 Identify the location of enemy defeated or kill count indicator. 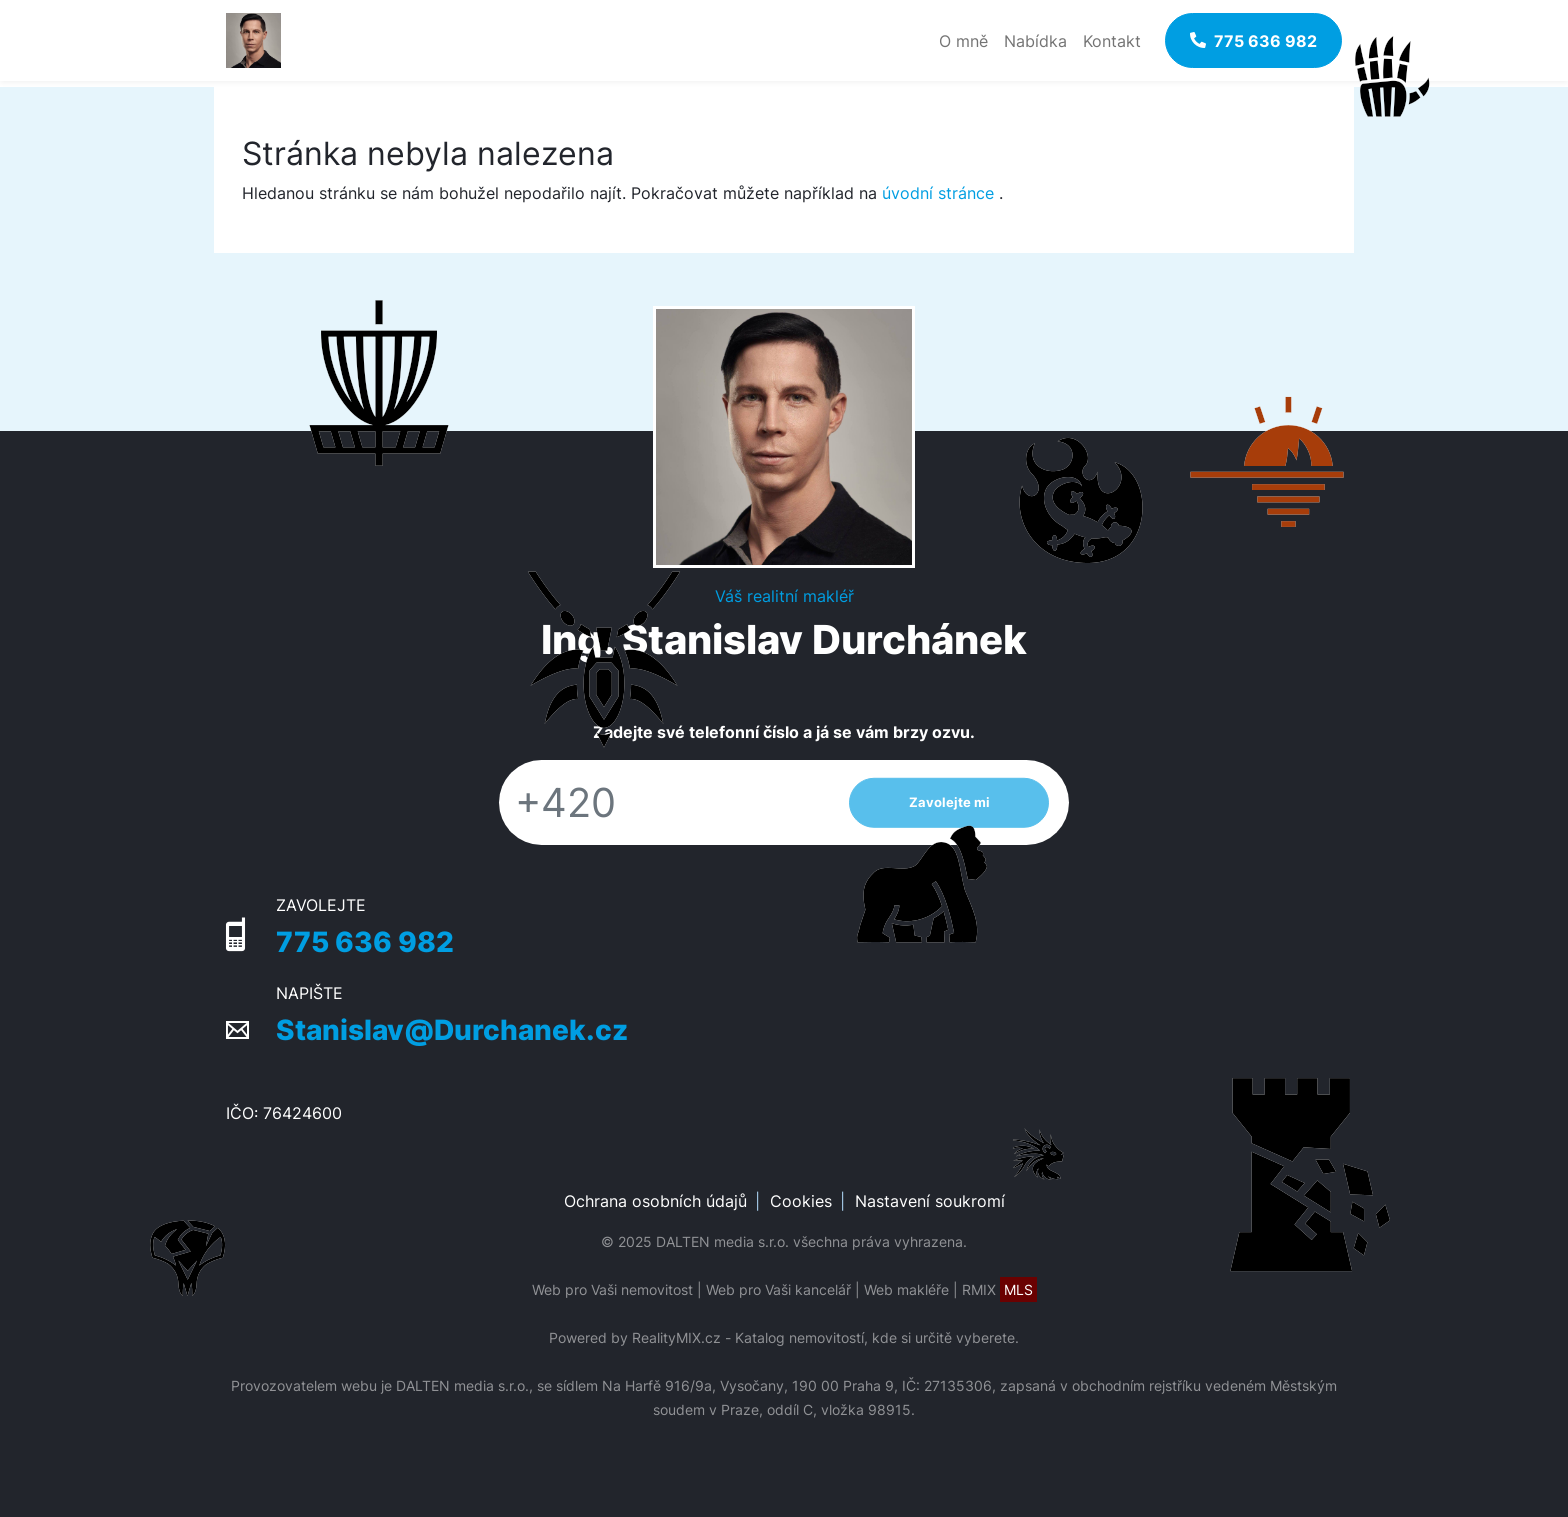
(187, 1257).